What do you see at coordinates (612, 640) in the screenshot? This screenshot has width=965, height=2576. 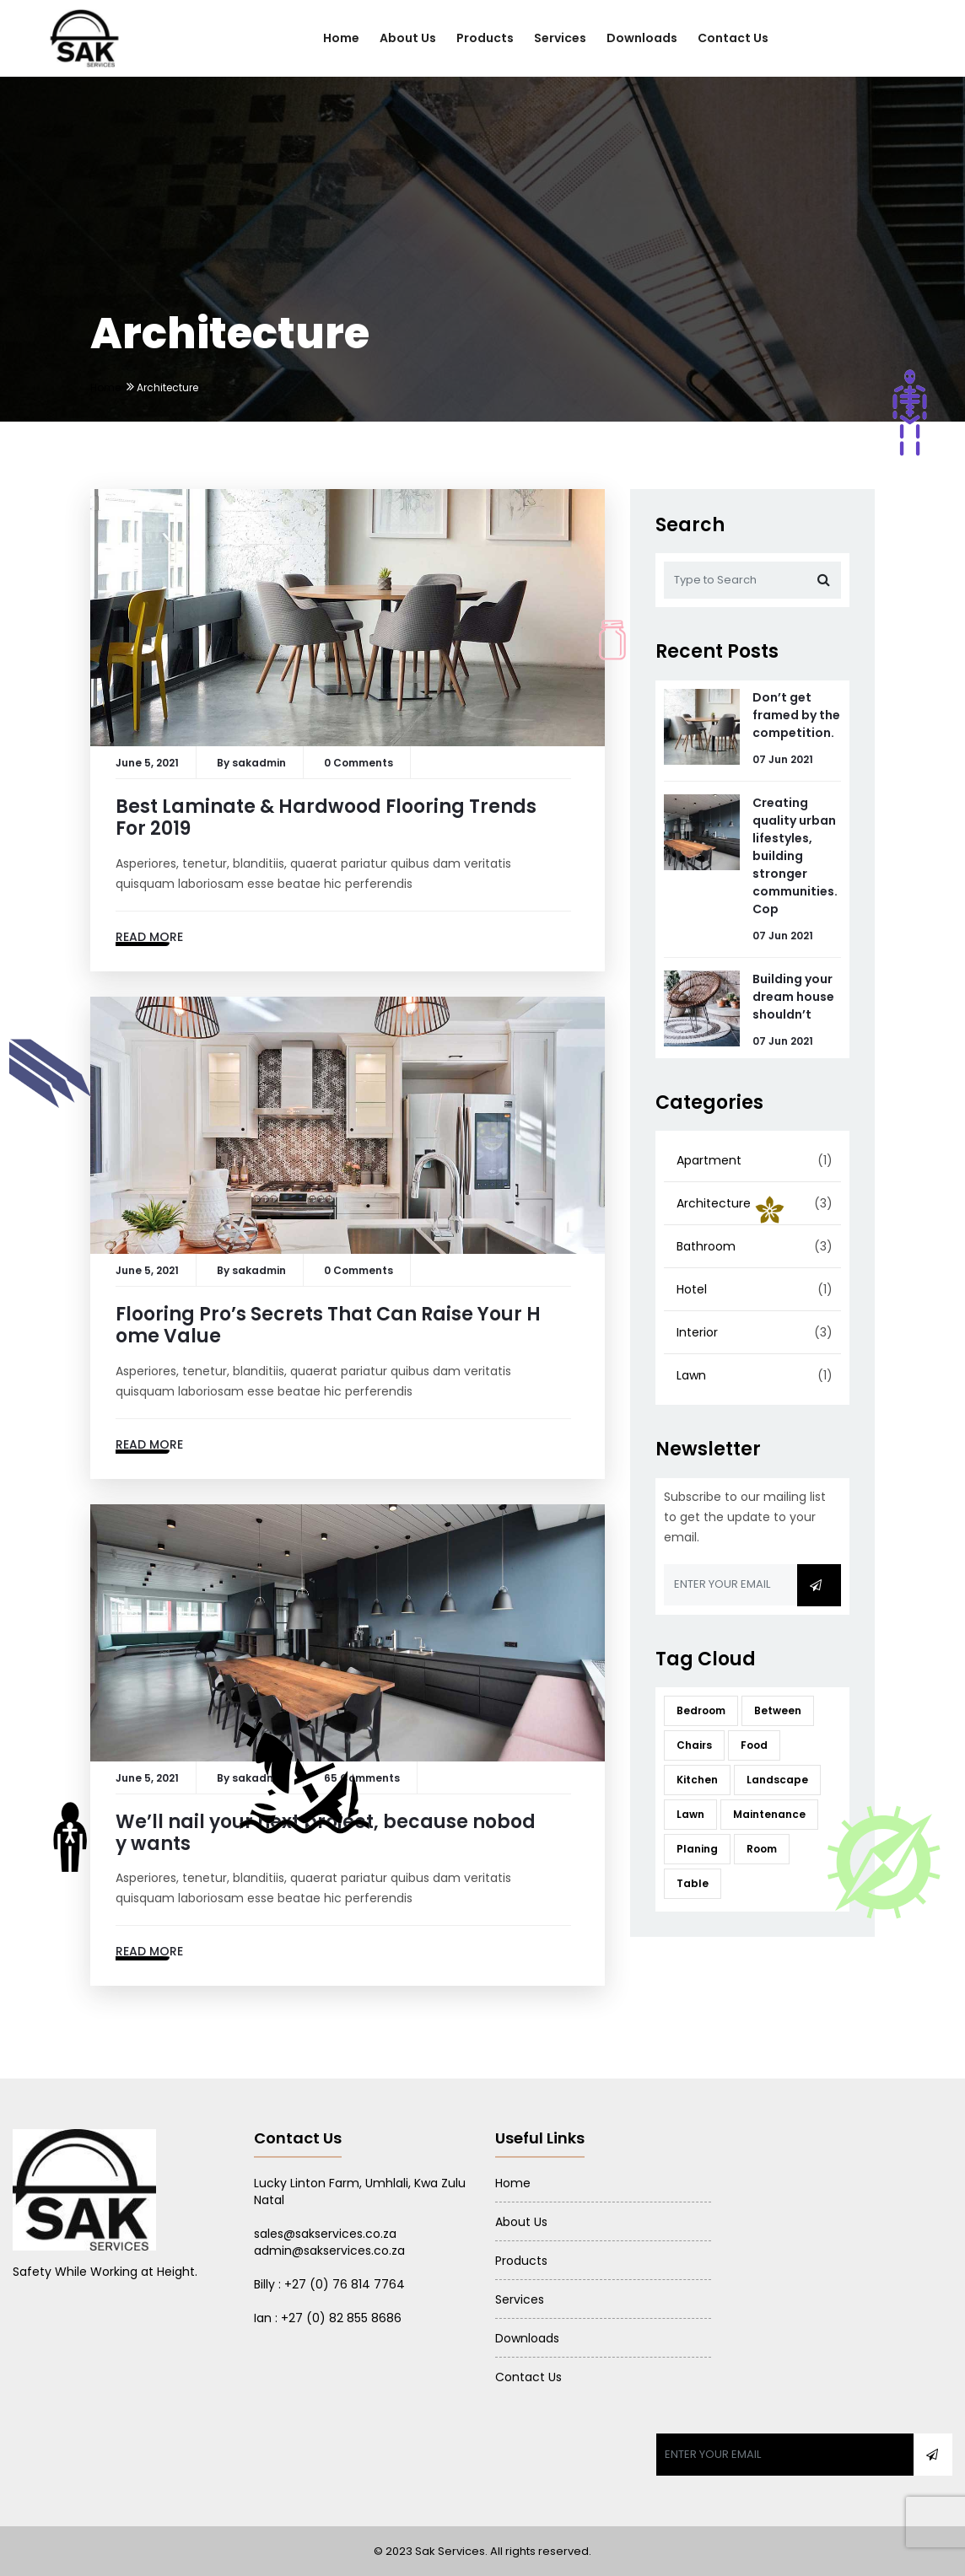 I see `access preserved items or storage` at bounding box center [612, 640].